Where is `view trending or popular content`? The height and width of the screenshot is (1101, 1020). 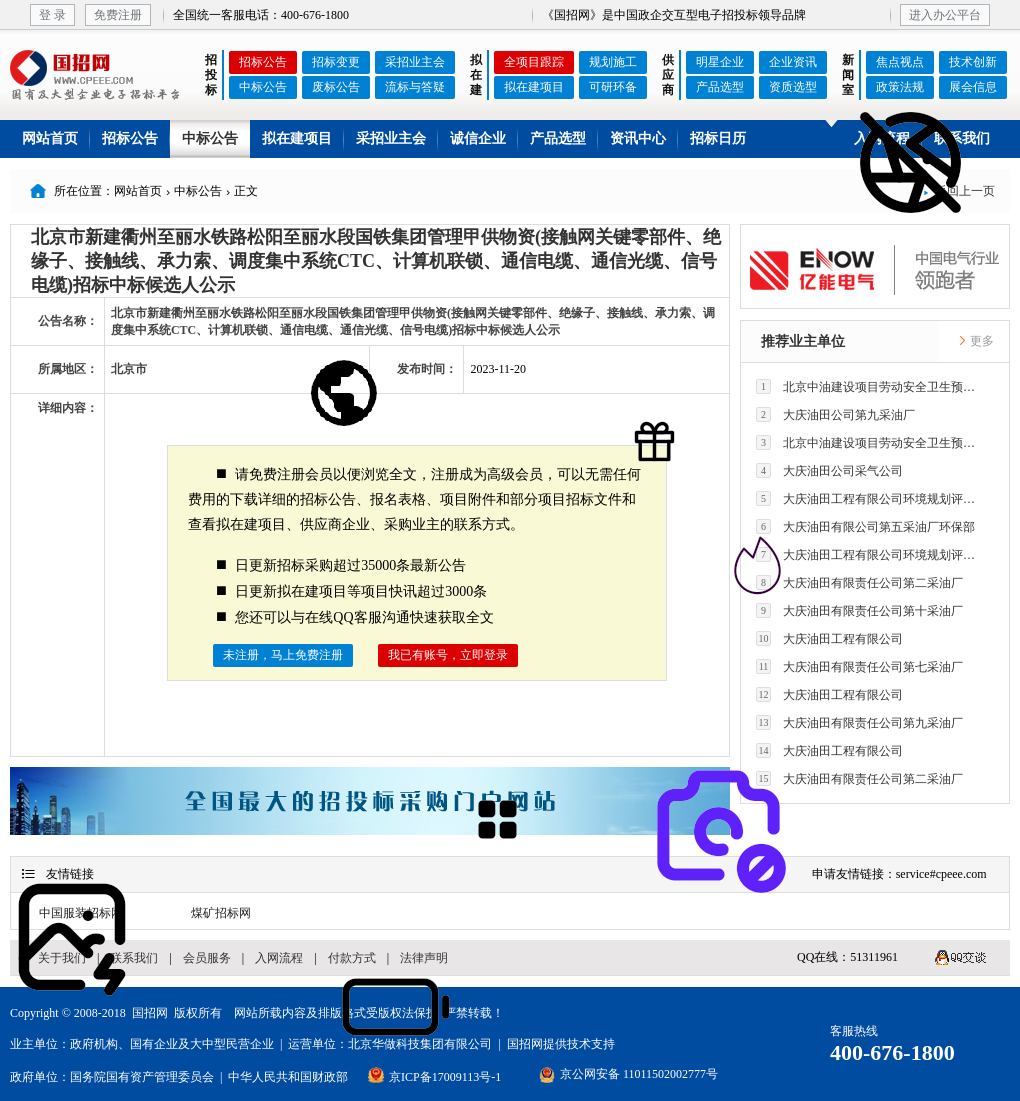
view trending or popular content is located at coordinates (757, 566).